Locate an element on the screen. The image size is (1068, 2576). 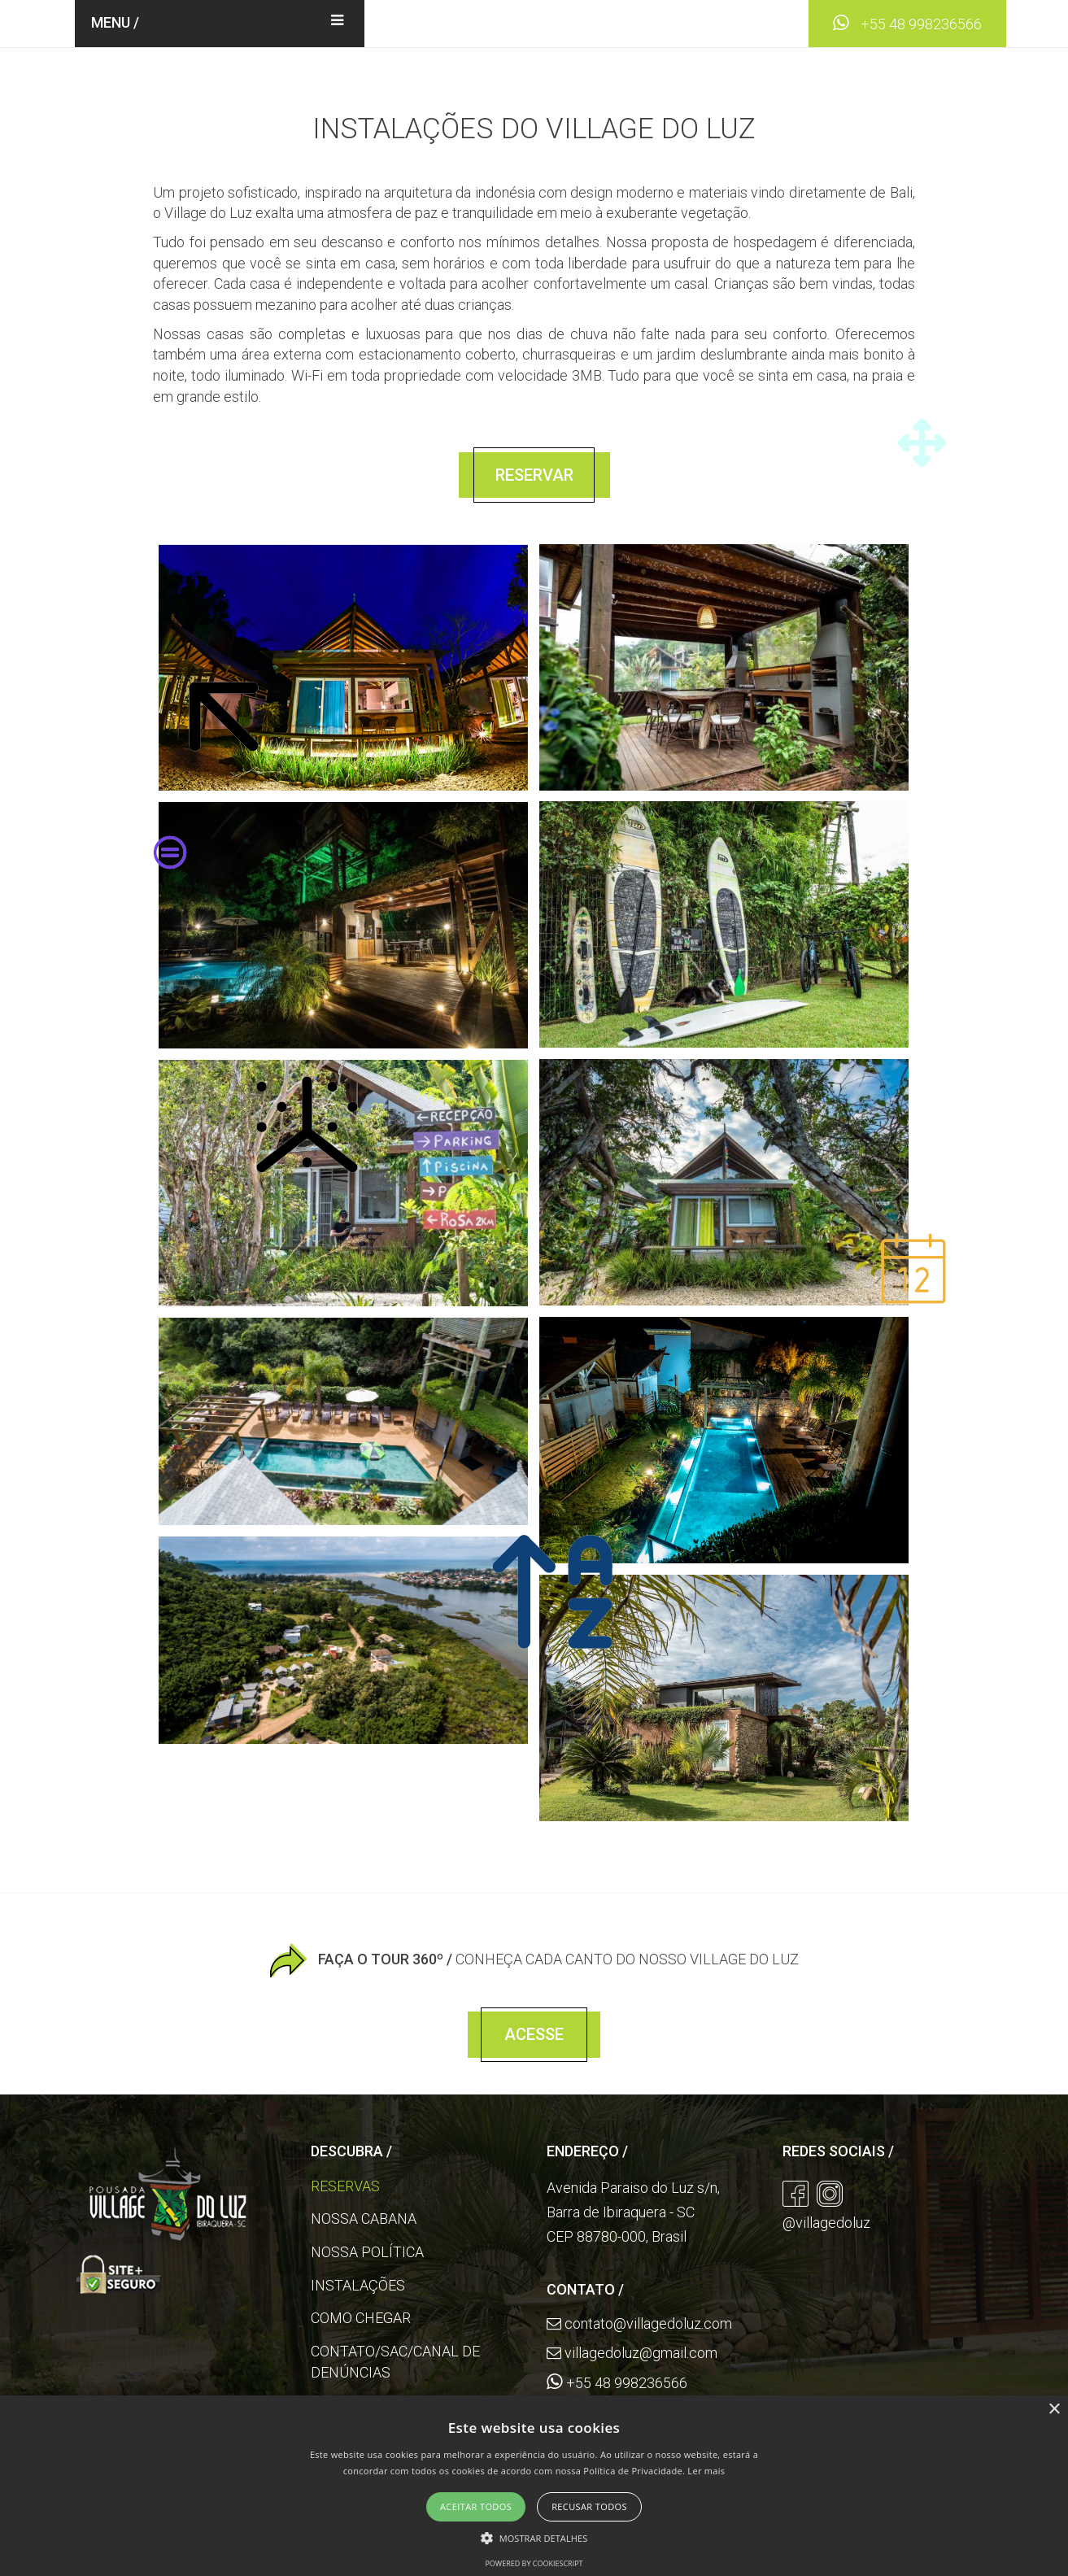
navigate to previous screen or parent folder is located at coordinates (224, 717).